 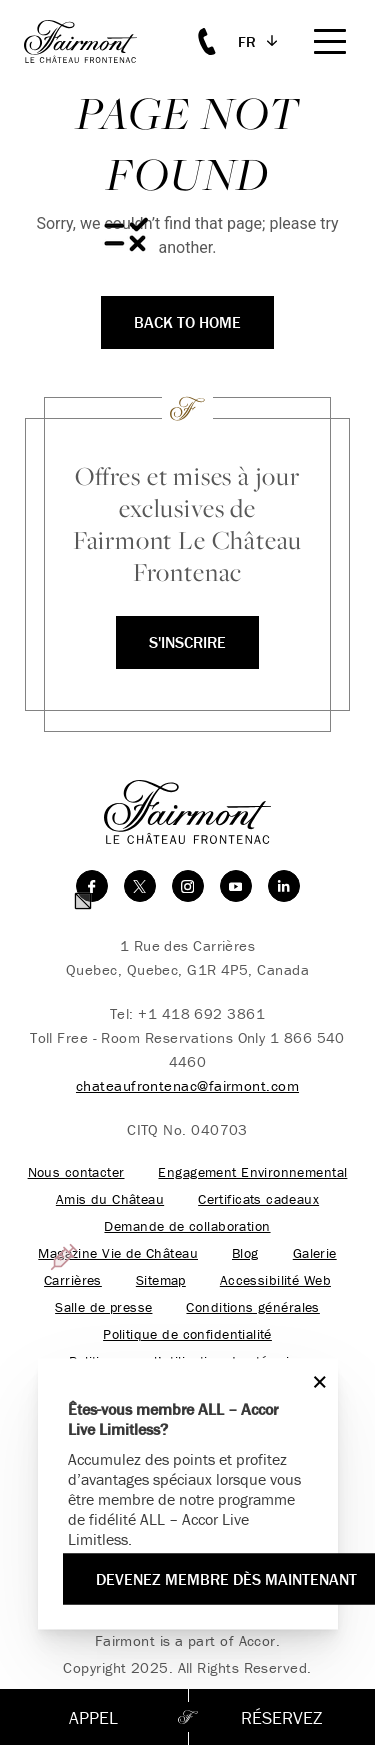 I want to click on indicates missing or unavailable image content, so click(x=83, y=901).